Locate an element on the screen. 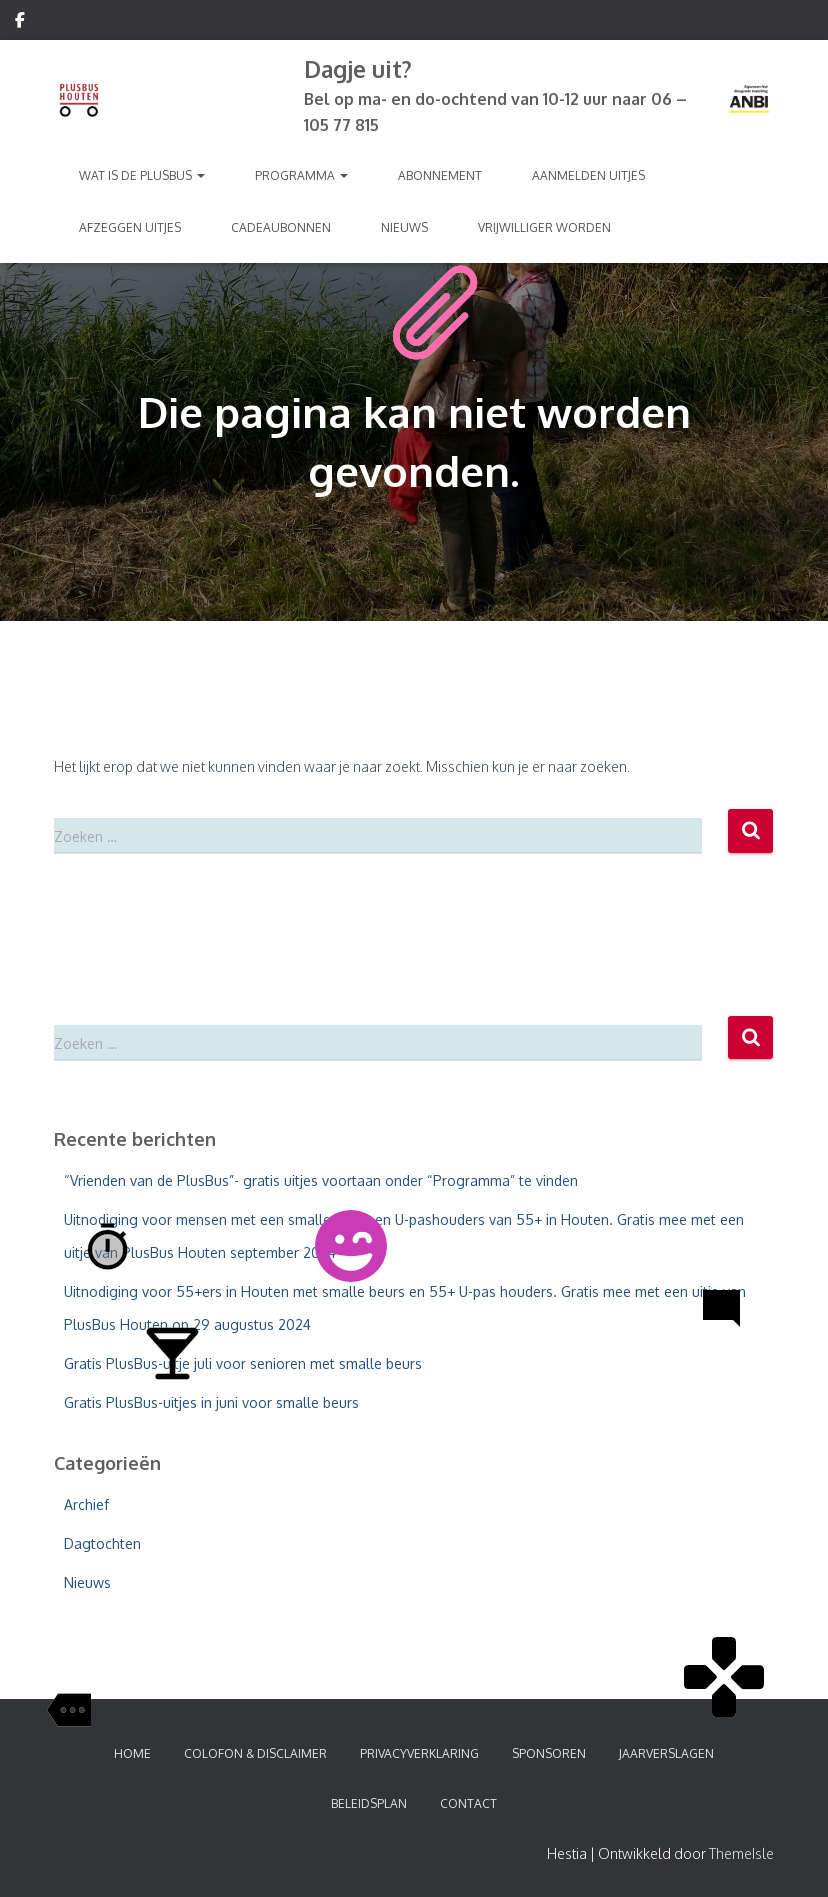 The height and width of the screenshot is (1897, 828). access gaming features or settings is located at coordinates (724, 1677).